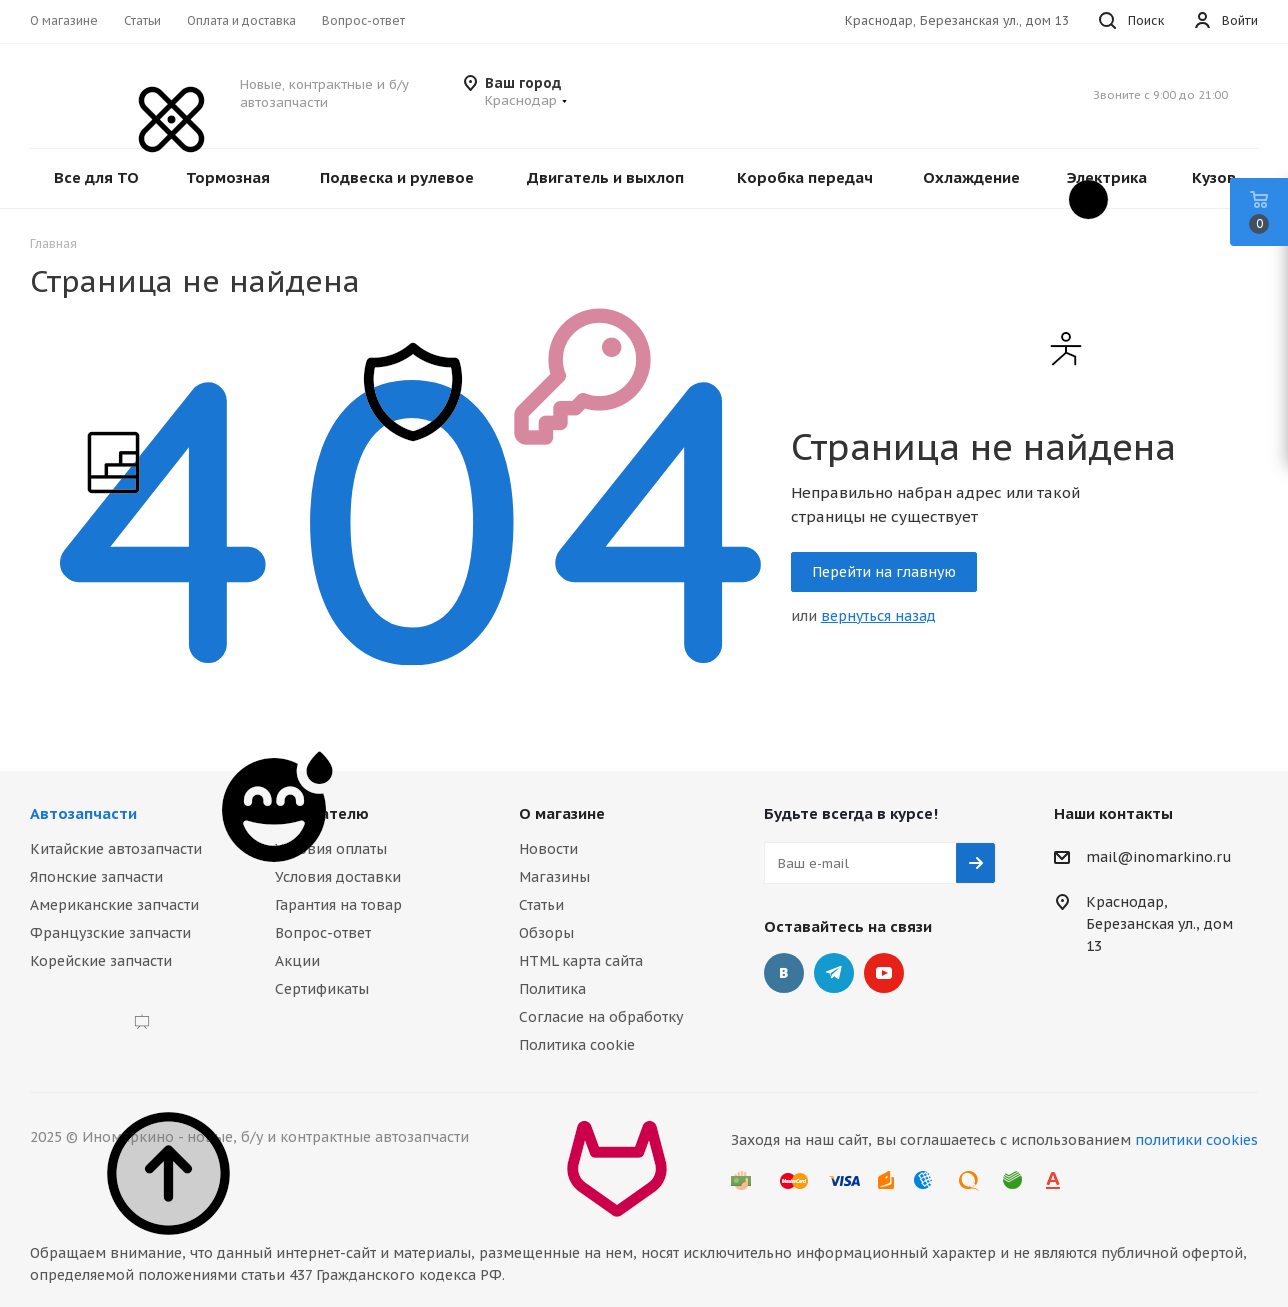 Image resolution: width=1288 pixels, height=1307 pixels. Describe the element at coordinates (113, 462) in the screenshot. I see `indicates stairs or stairway access` at that location.